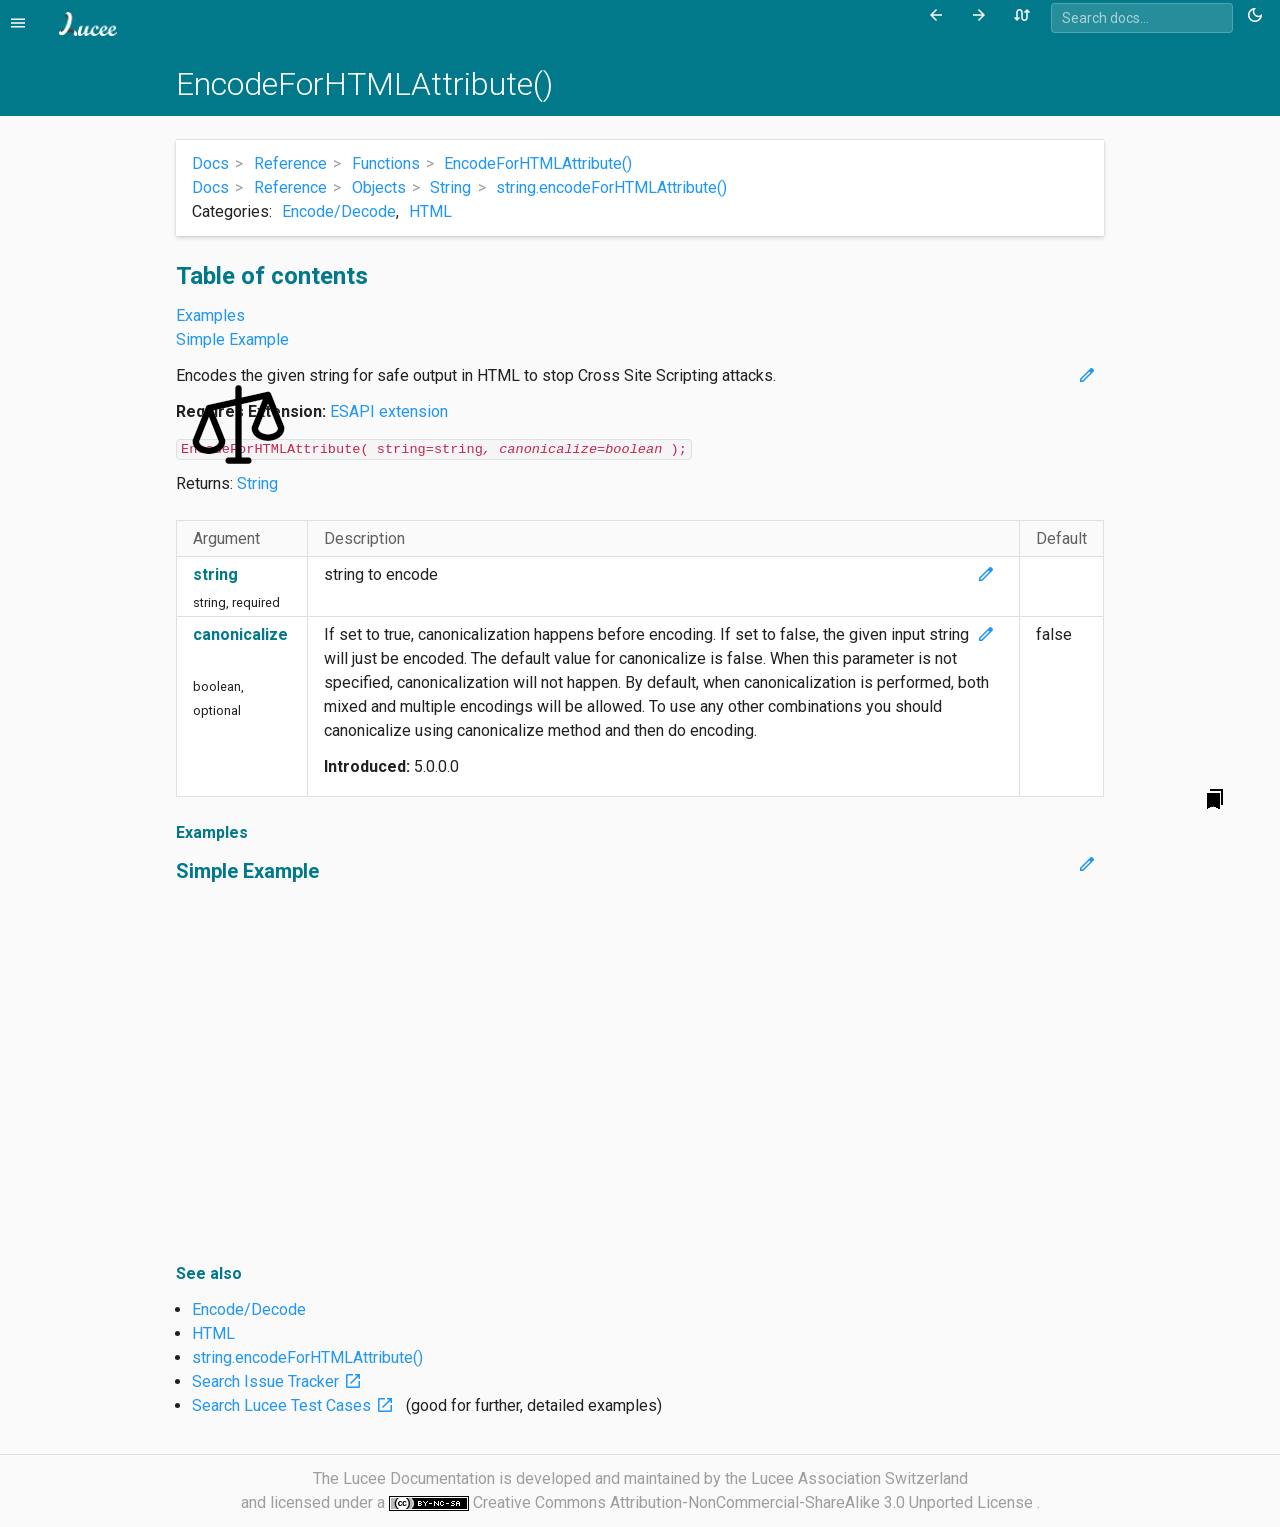 The image size is (1280, 1527). Describe the element at coordinates (238, 424) in the screenshot. I see `access legal or terms of service information` at that location.